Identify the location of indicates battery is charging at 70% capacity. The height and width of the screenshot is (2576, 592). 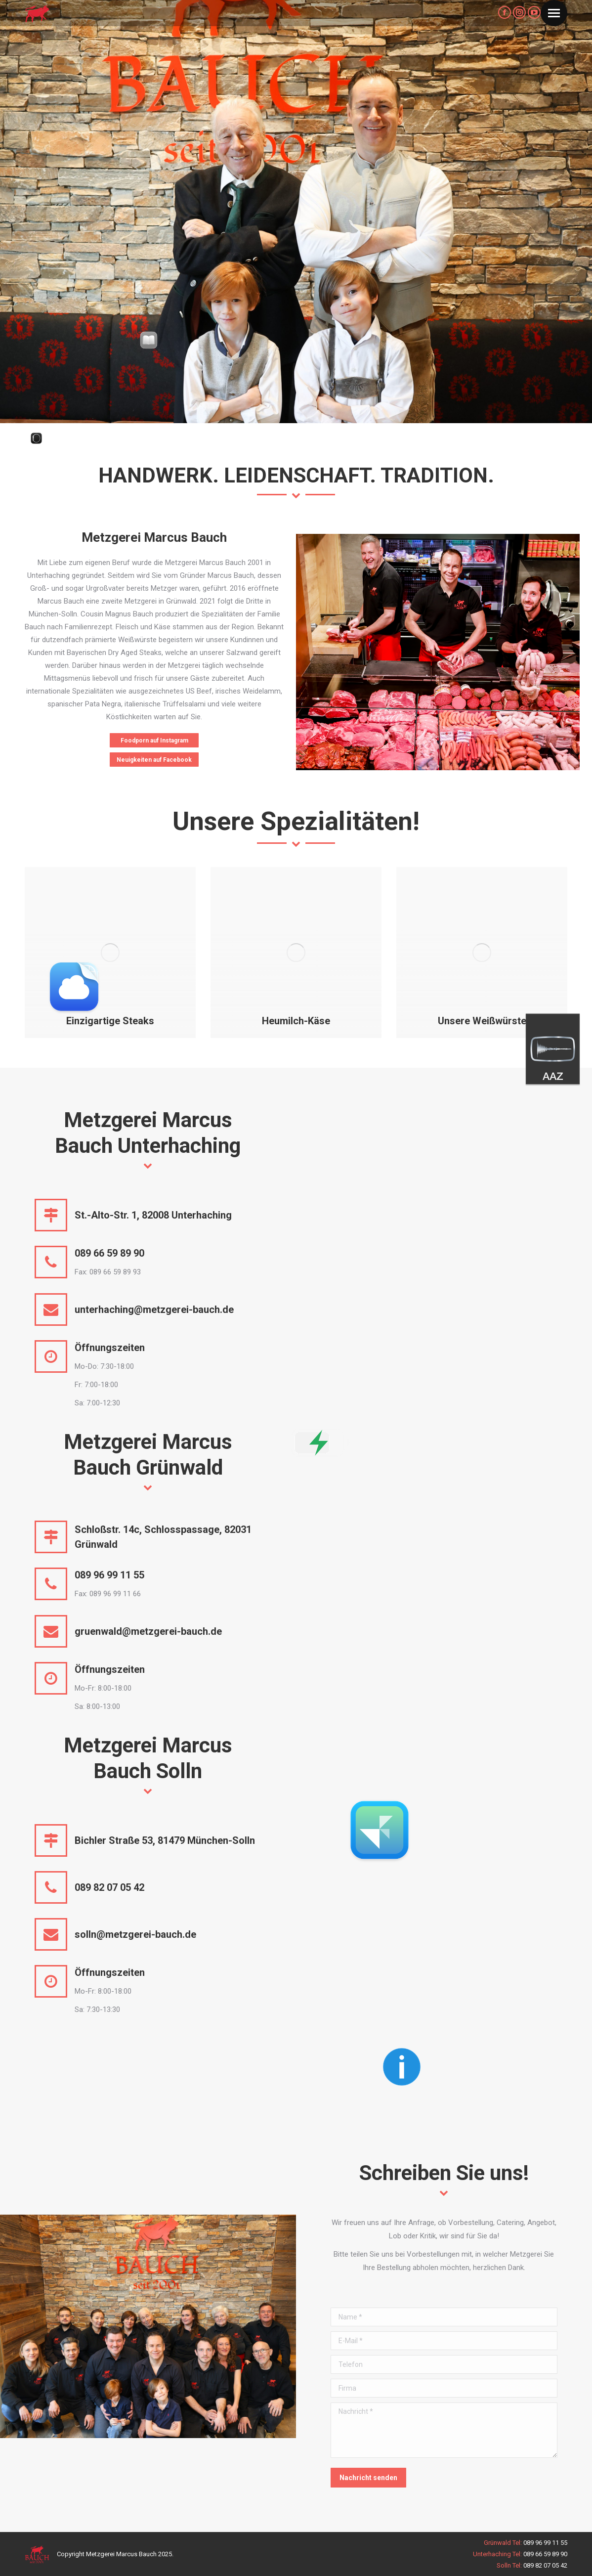
(320, 1442).